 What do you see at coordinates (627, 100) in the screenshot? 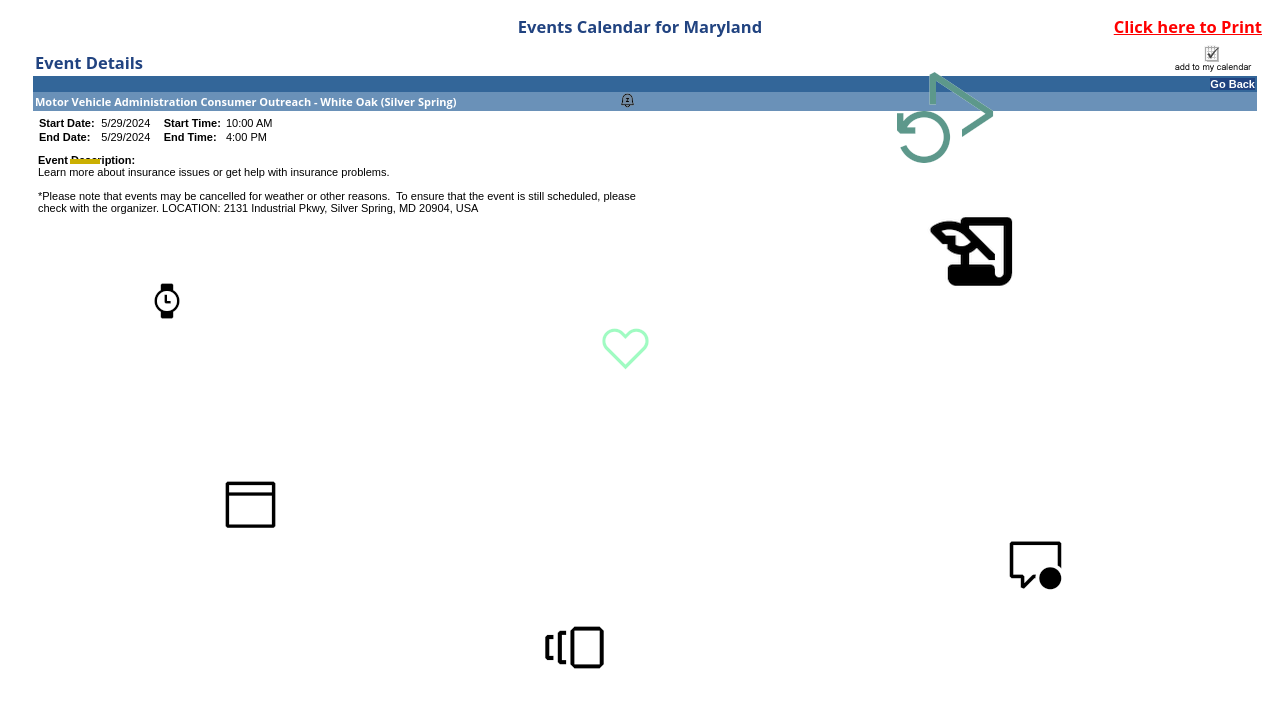
I see `mute notifications while sleeping` at bounding box center [627, 100].